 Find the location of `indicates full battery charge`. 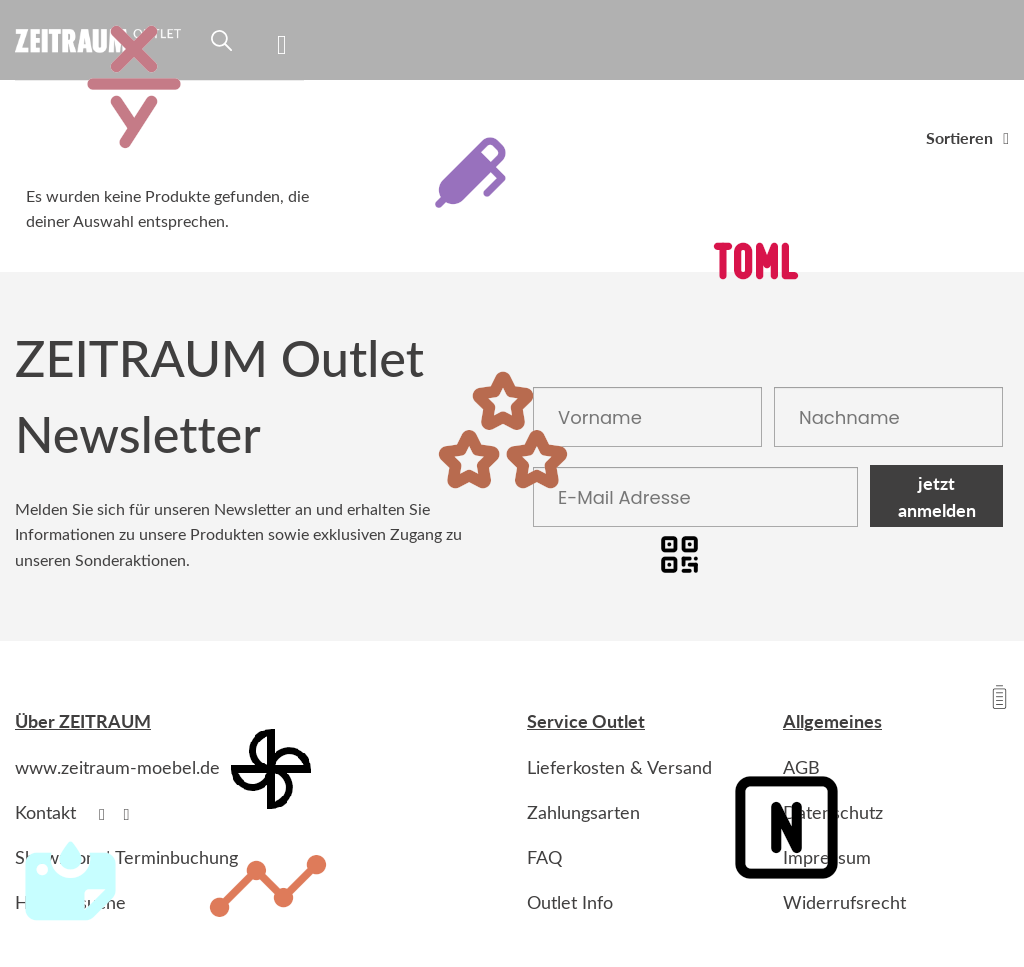

indicates full battery charge is located at coordinates (999, 697).